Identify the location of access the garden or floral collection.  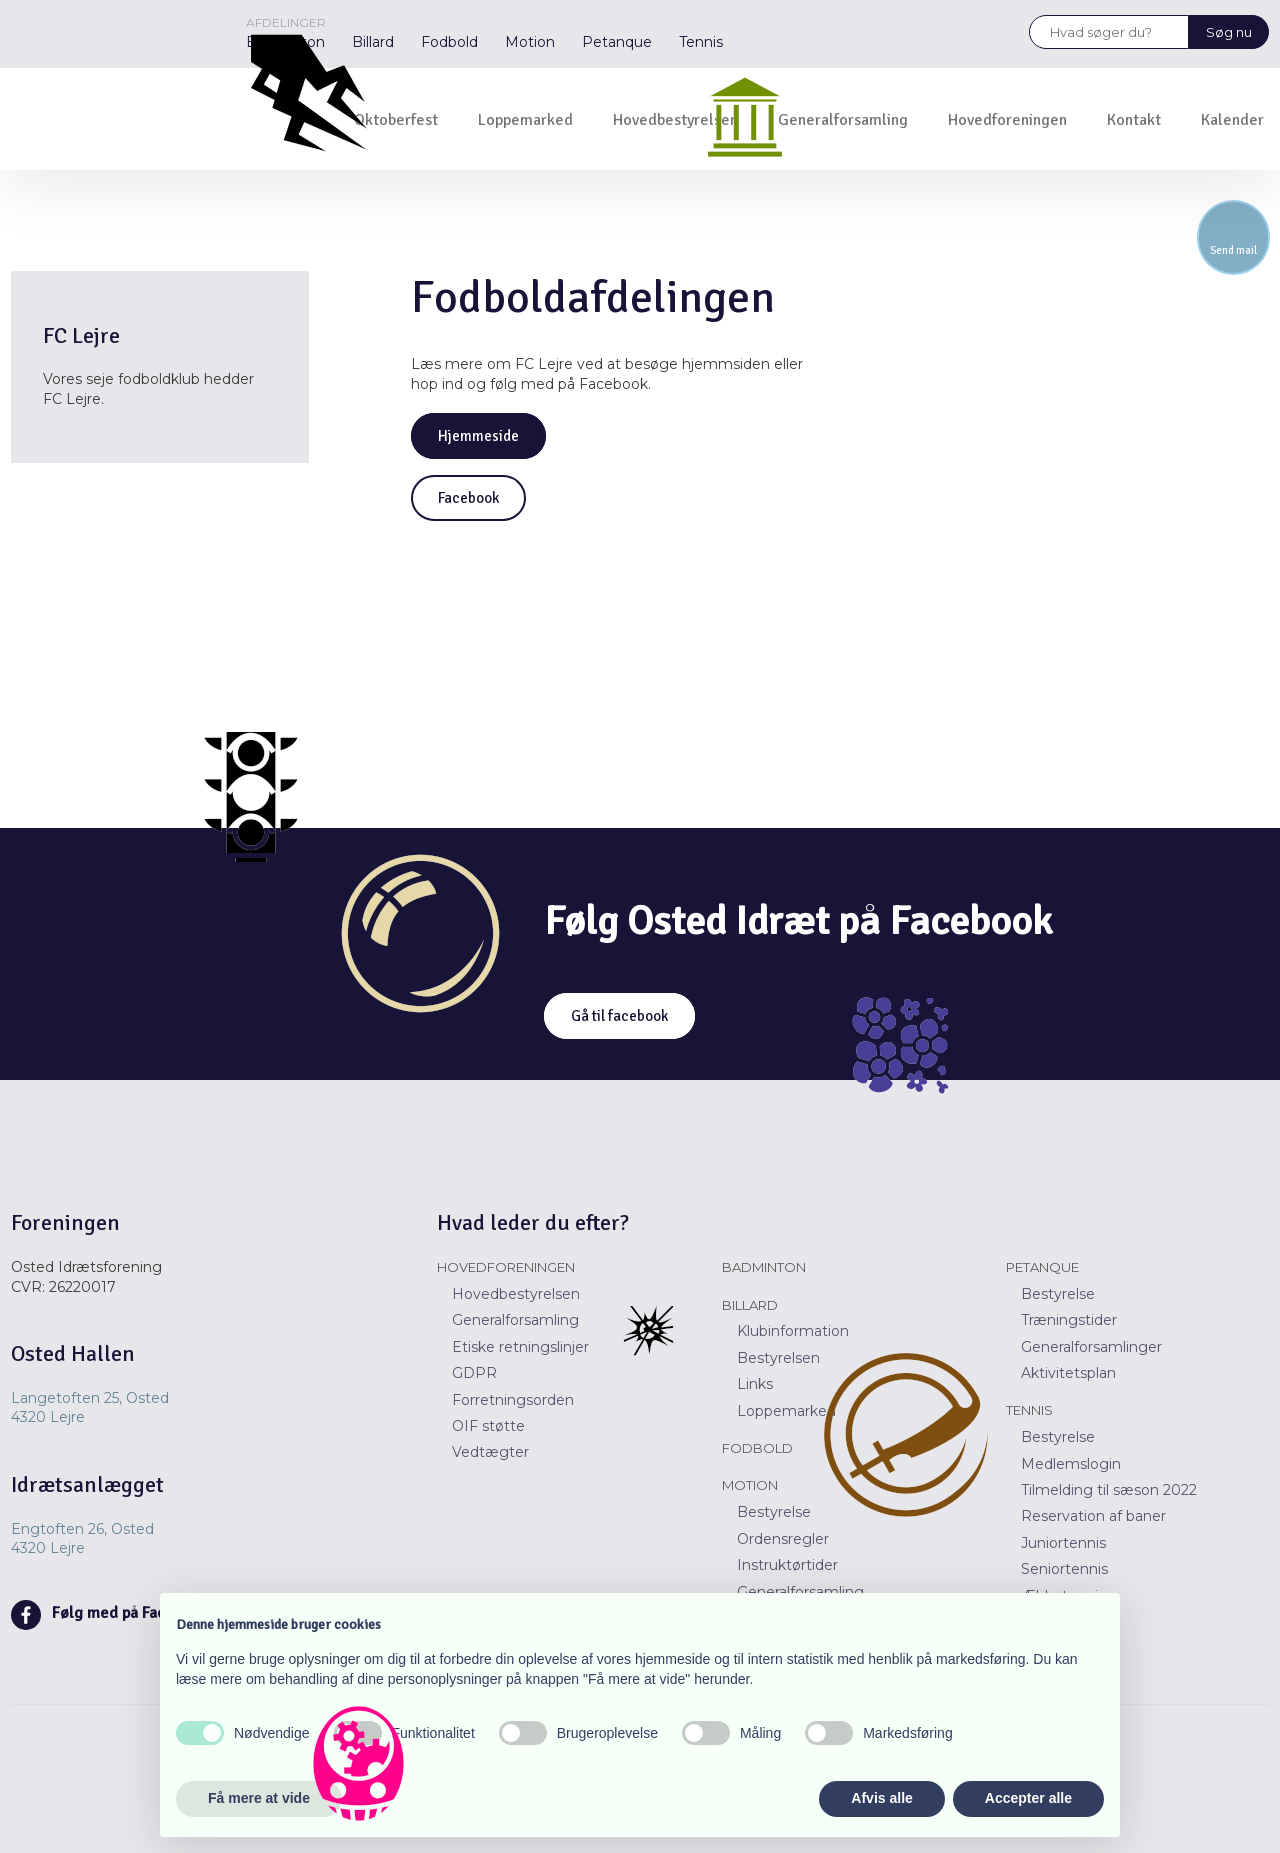
(900, 1045).